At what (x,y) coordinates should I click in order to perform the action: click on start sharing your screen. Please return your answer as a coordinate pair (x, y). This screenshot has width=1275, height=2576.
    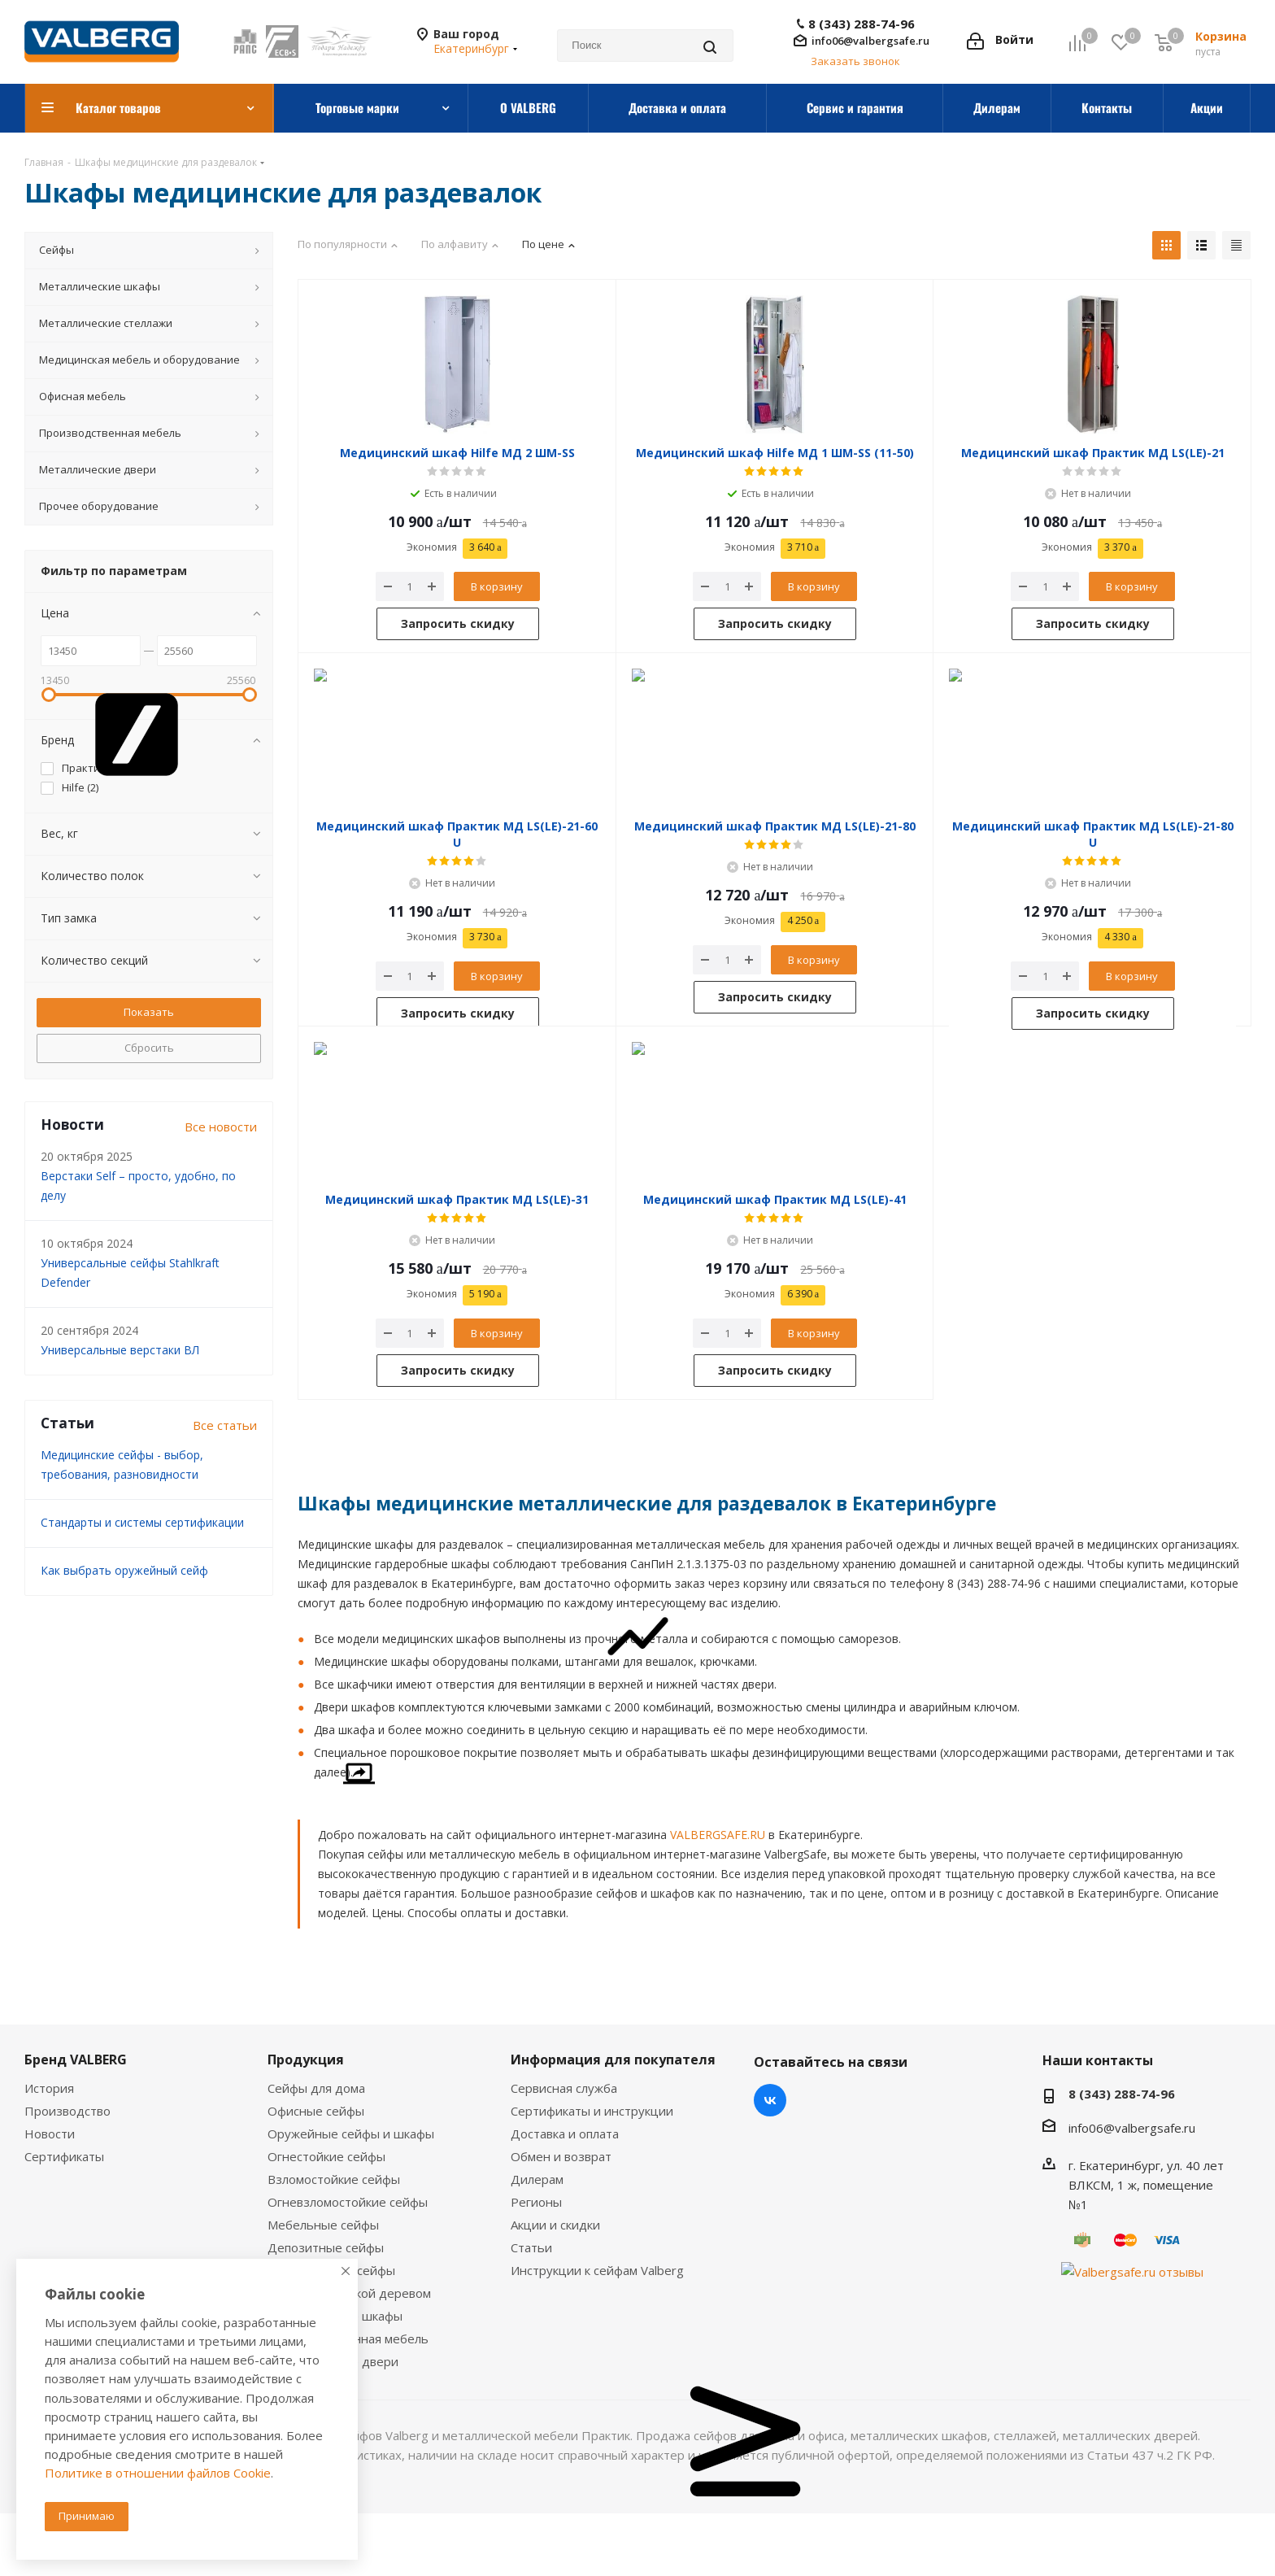
    Looking at the image, I should click on (359, 1773).